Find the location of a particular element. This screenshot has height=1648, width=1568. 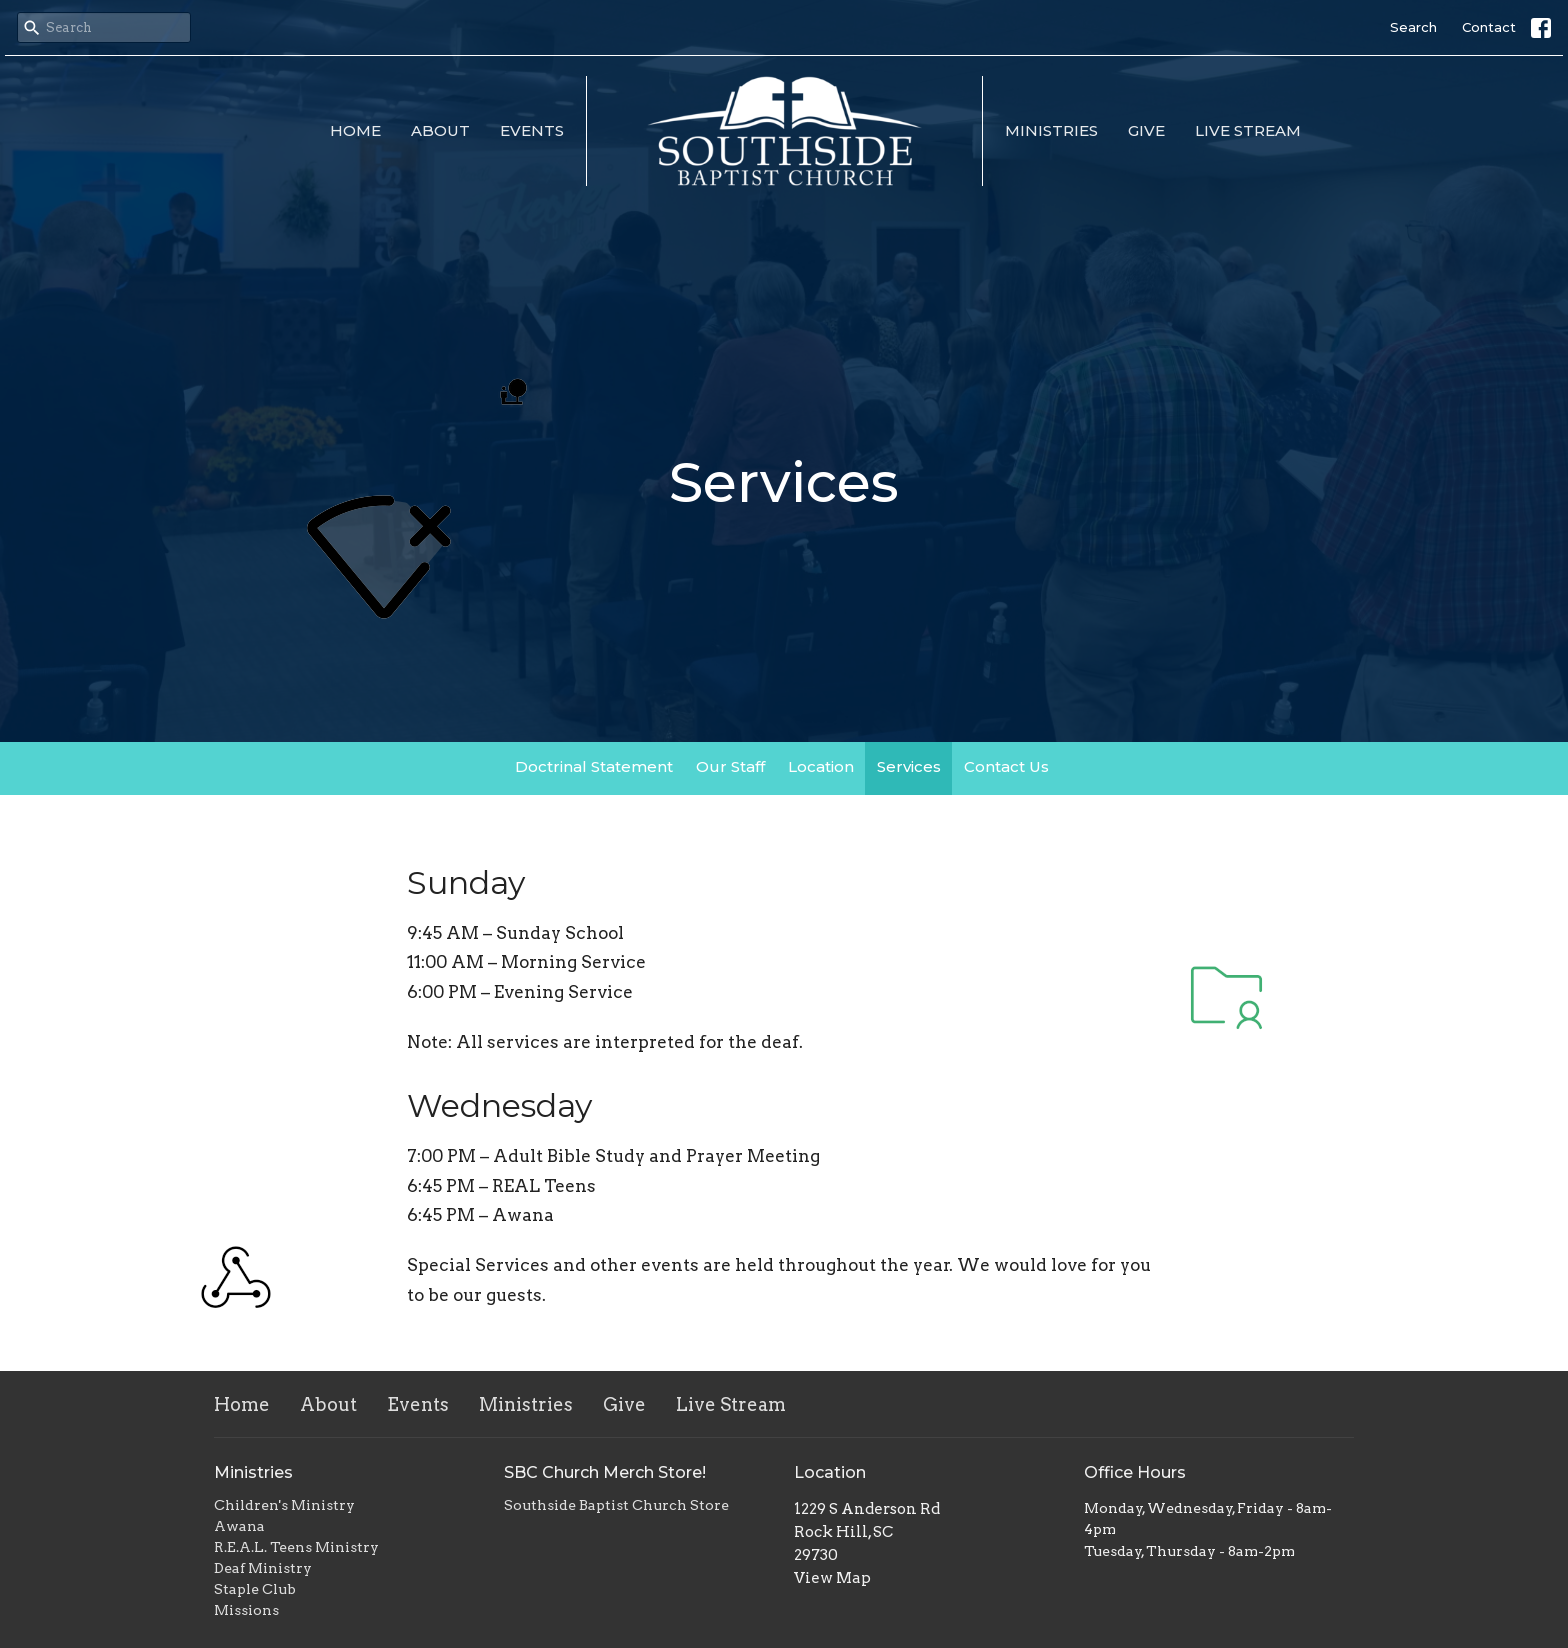

view outdoor or nature-related content is located at coordinates (513, 391).